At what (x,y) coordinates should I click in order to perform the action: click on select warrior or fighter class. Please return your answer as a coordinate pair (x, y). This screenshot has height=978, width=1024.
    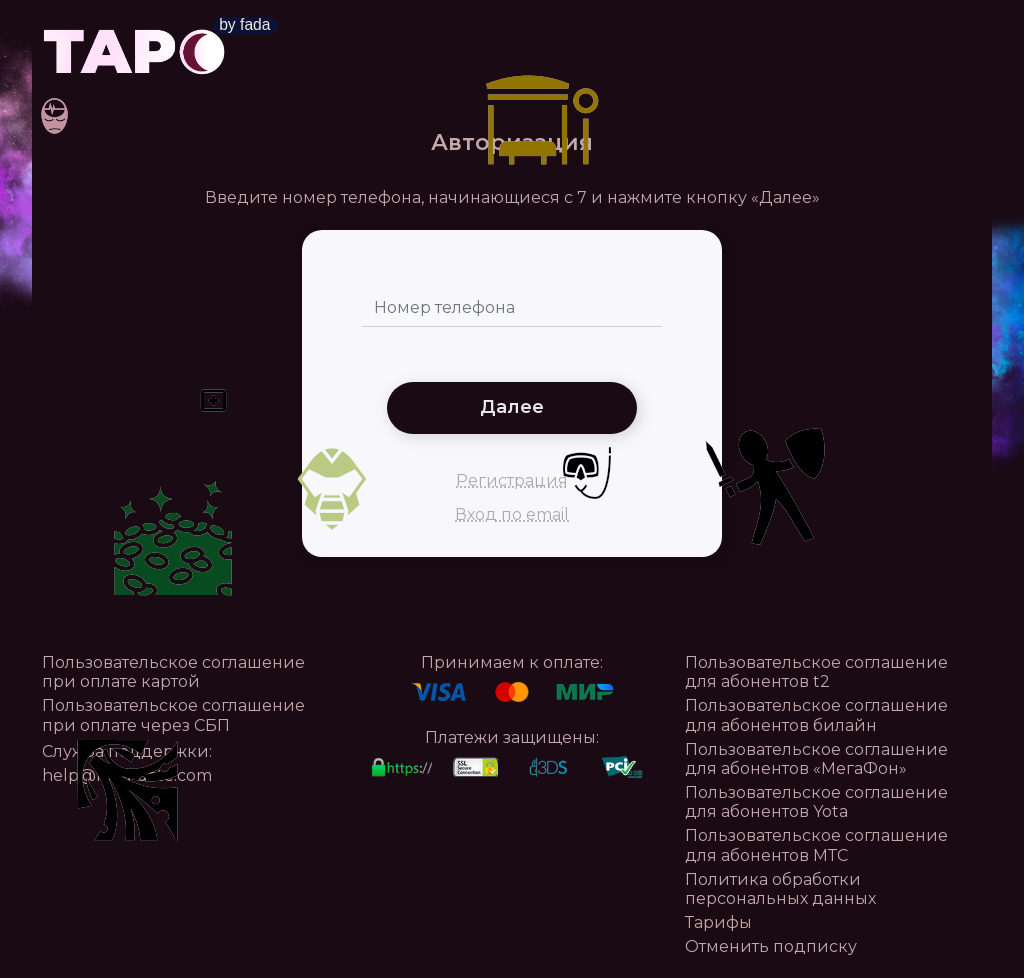
    Looking at the image, I should click on (767, 484).